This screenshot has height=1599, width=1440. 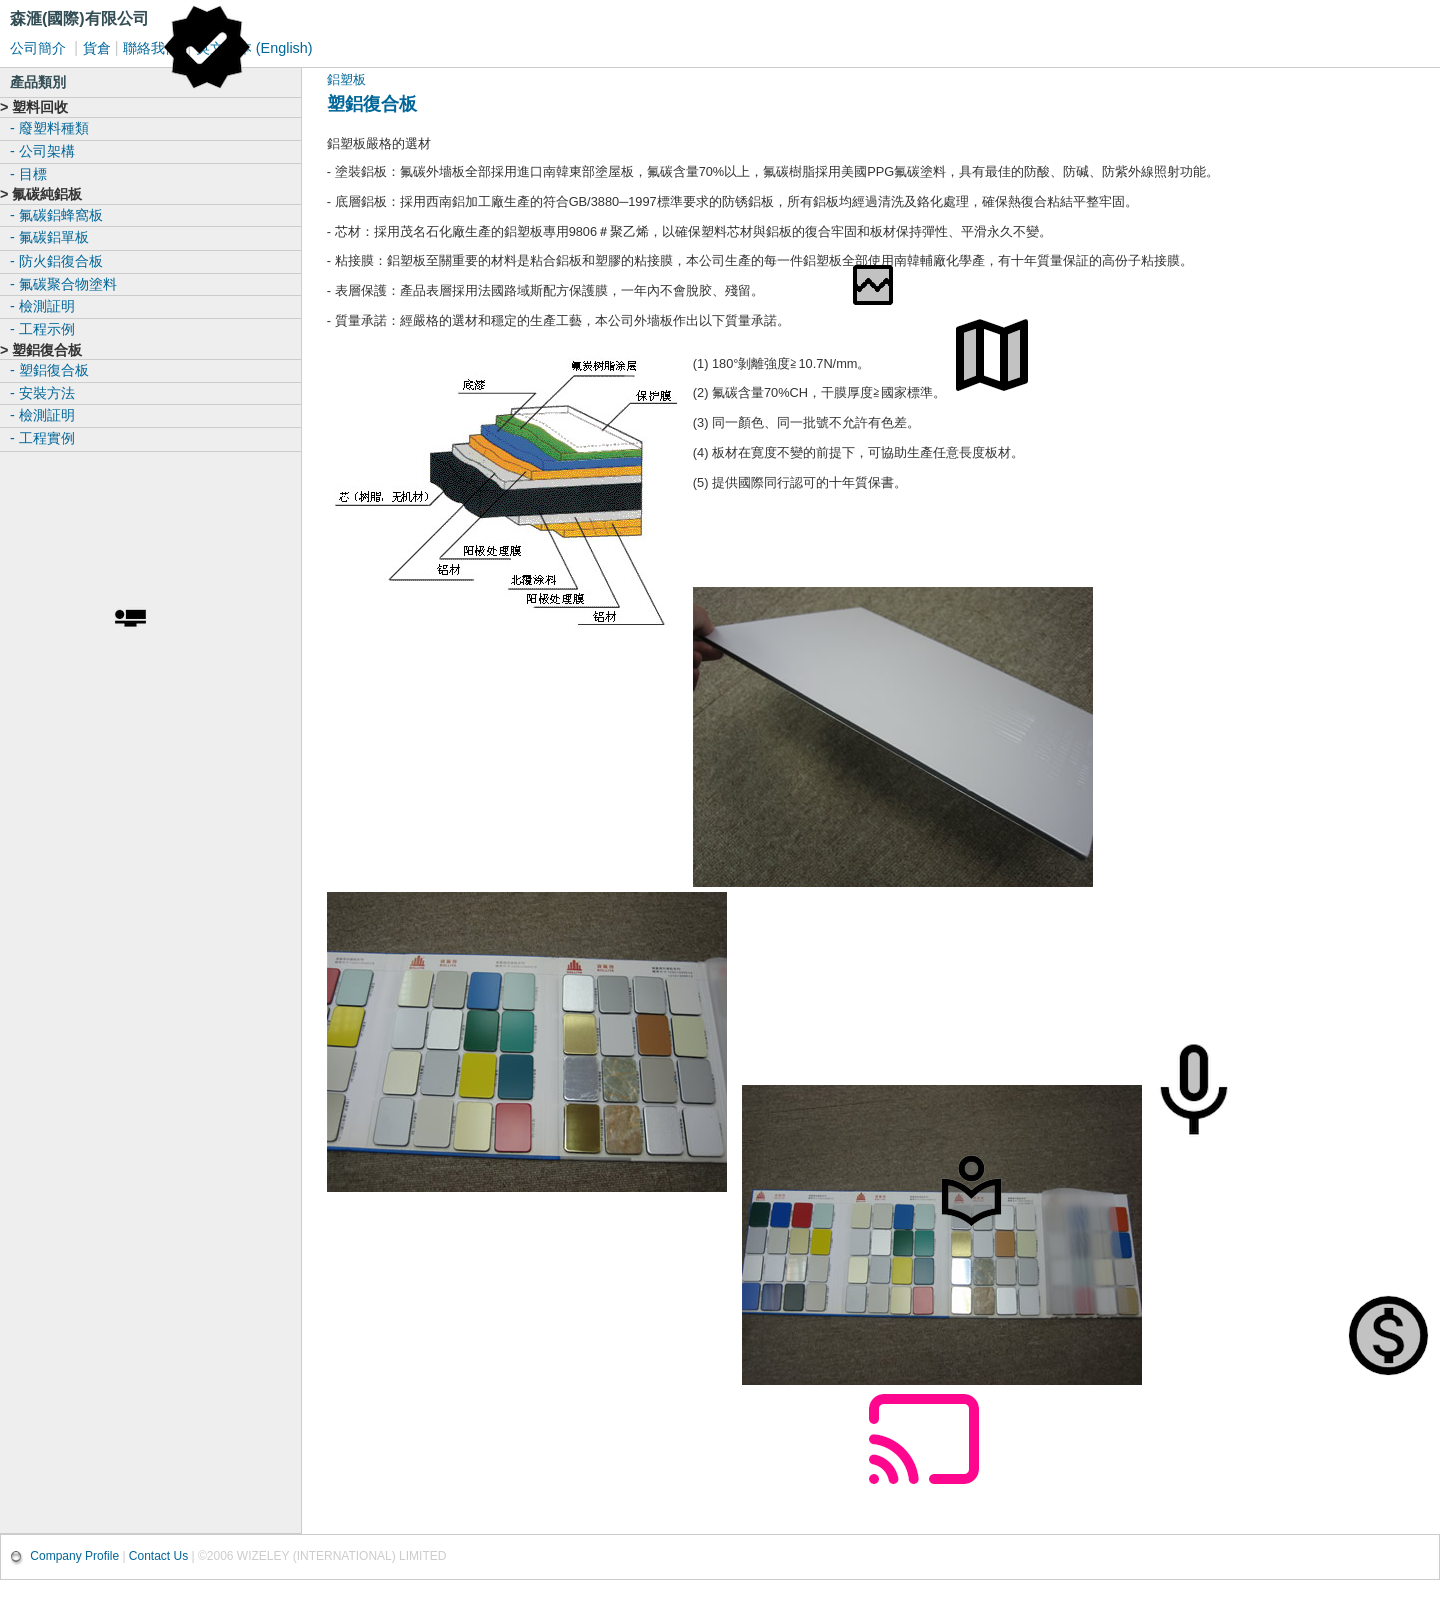 I want to click on access local library or reading resources, so click(x=971, y=1191).